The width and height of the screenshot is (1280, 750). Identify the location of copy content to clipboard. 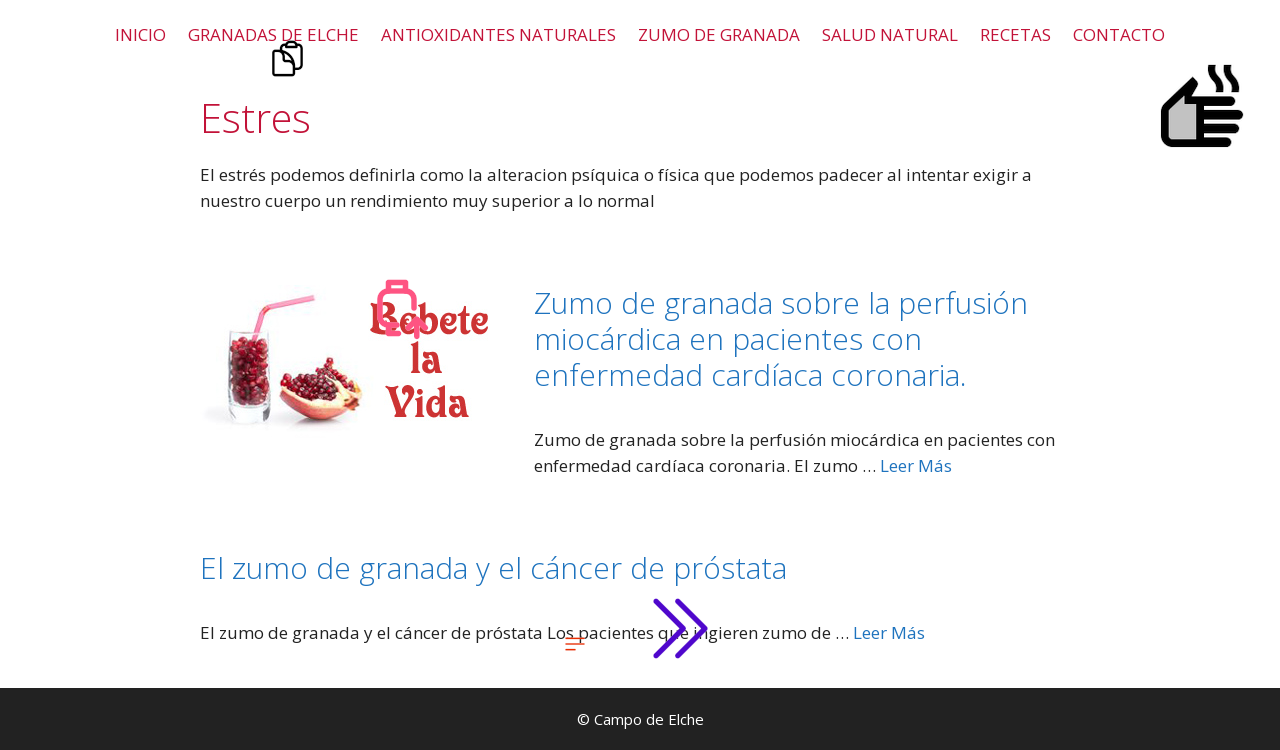
(287, 58).